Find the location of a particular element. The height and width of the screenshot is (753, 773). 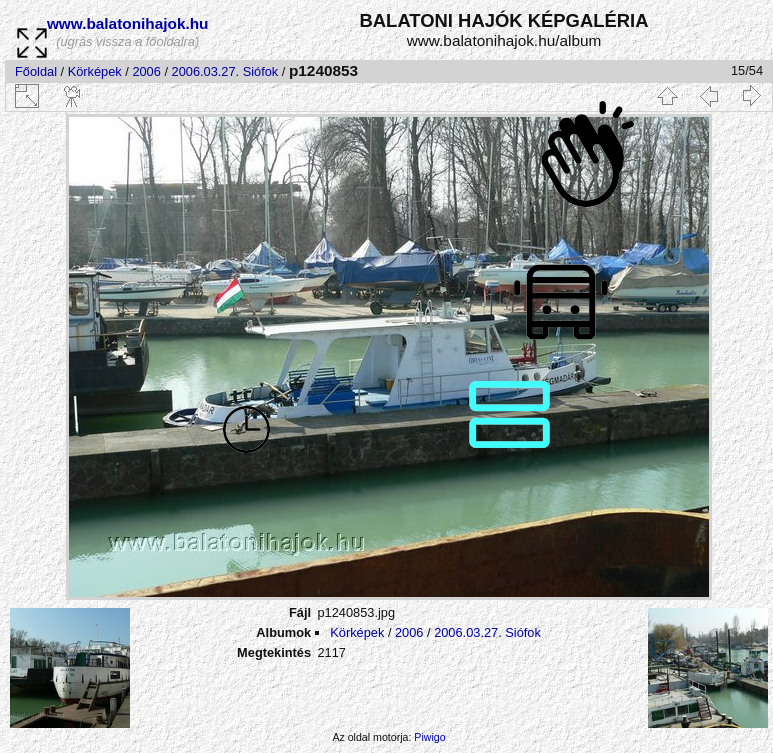

applaud or react positively to content is located at coordinates (586, 154).